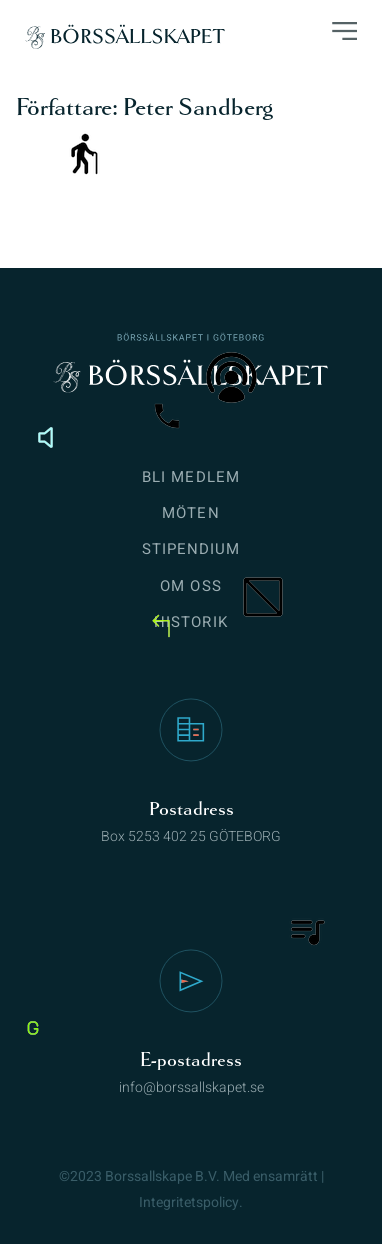 The image size is (382, 1244). What do you see at coordinates (45, 437) in the screenshot?
I see `mute audio or sound` at bounding box center [45, 437].